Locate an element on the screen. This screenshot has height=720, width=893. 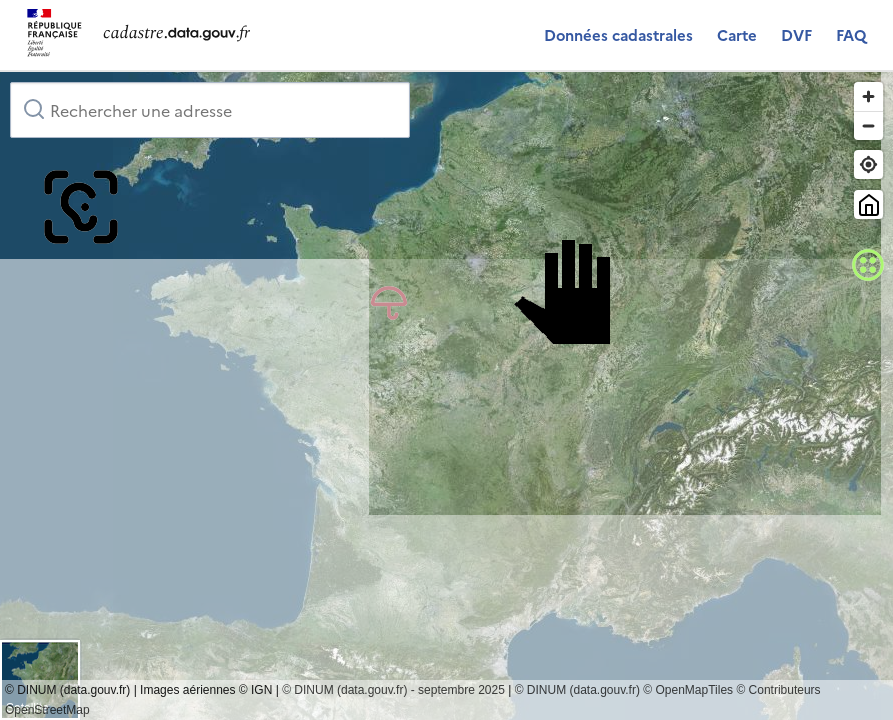
stop or pause an action is located at coordinates (562, 292).